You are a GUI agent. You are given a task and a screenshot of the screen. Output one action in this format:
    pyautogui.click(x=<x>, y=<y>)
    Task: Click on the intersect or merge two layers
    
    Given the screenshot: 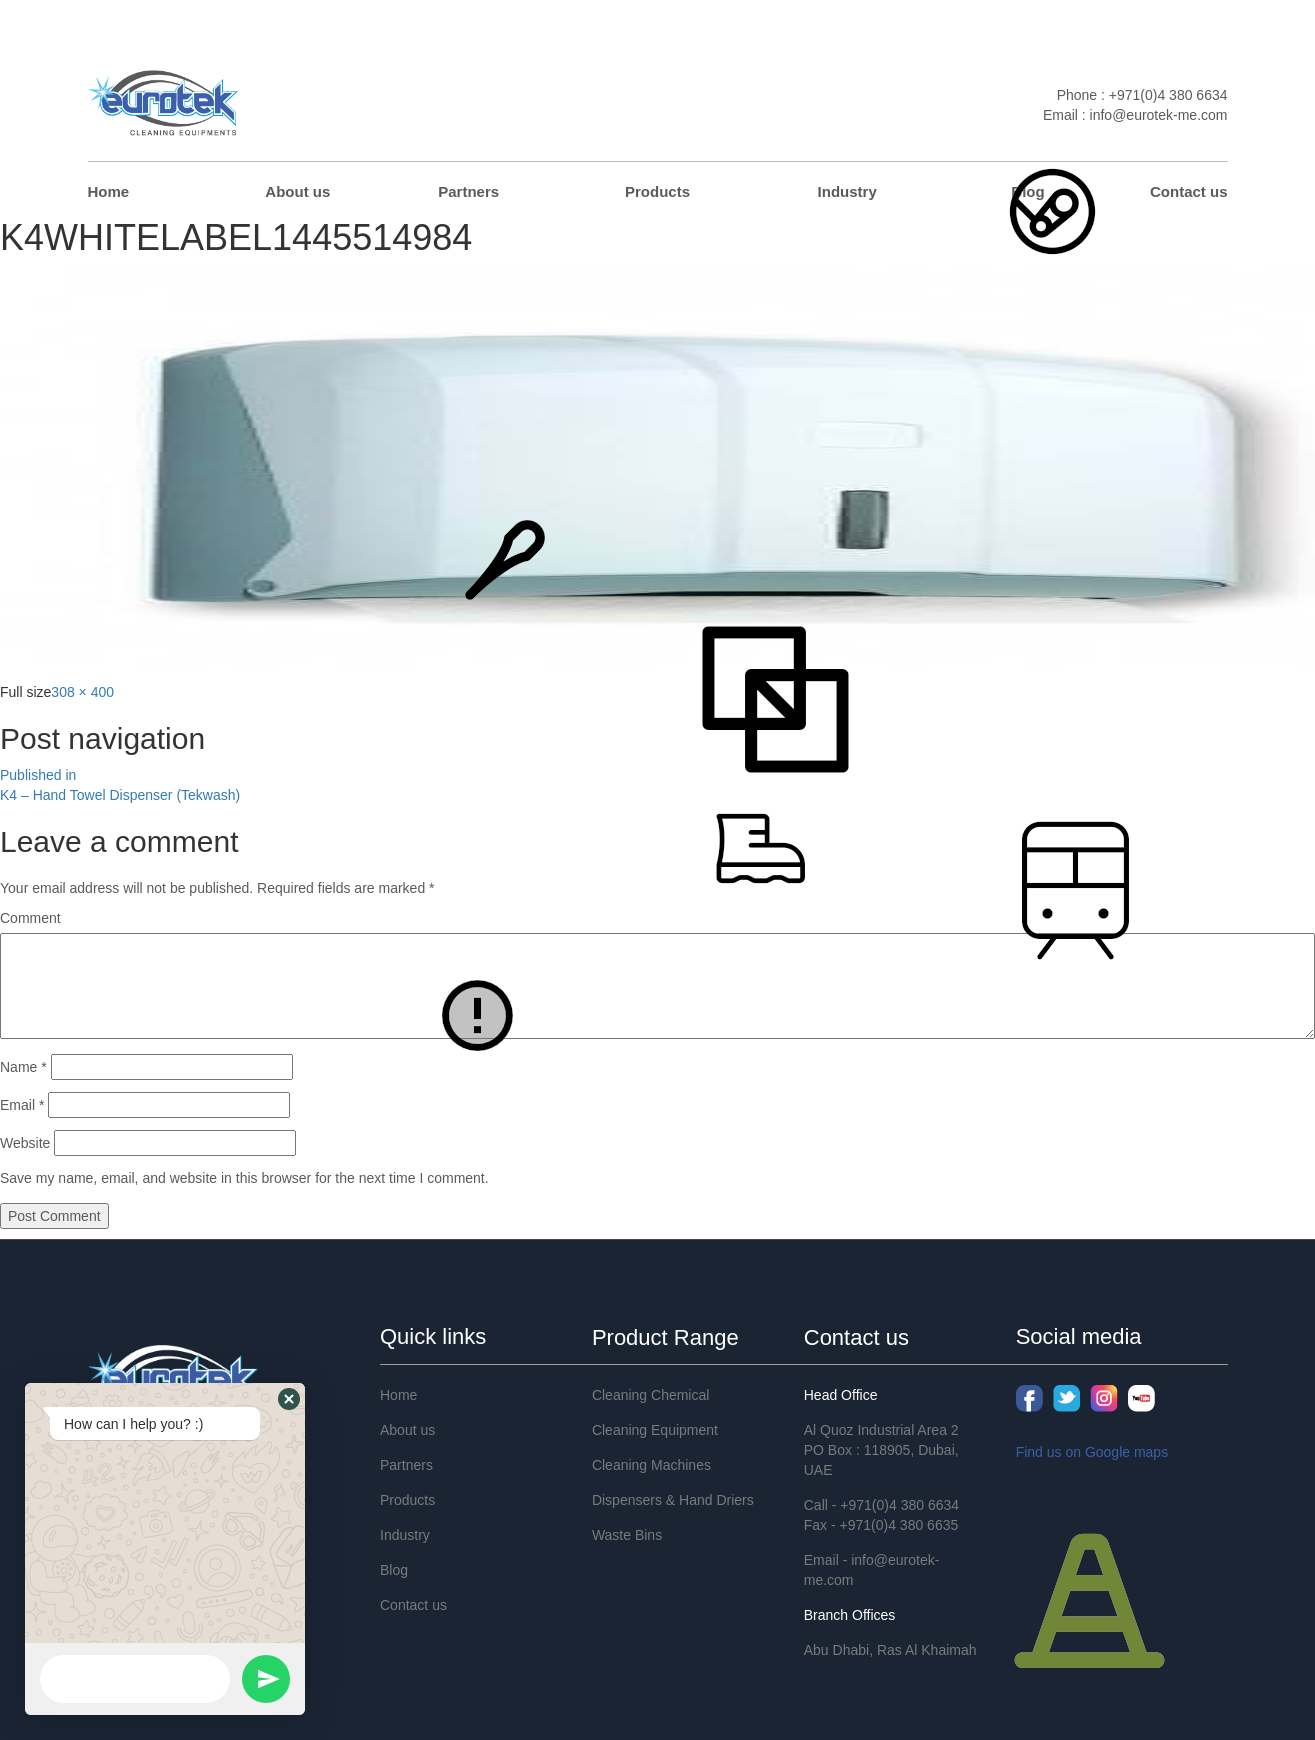 What is the action you would take?
    pyautogui.click(x=775, y=699)
    